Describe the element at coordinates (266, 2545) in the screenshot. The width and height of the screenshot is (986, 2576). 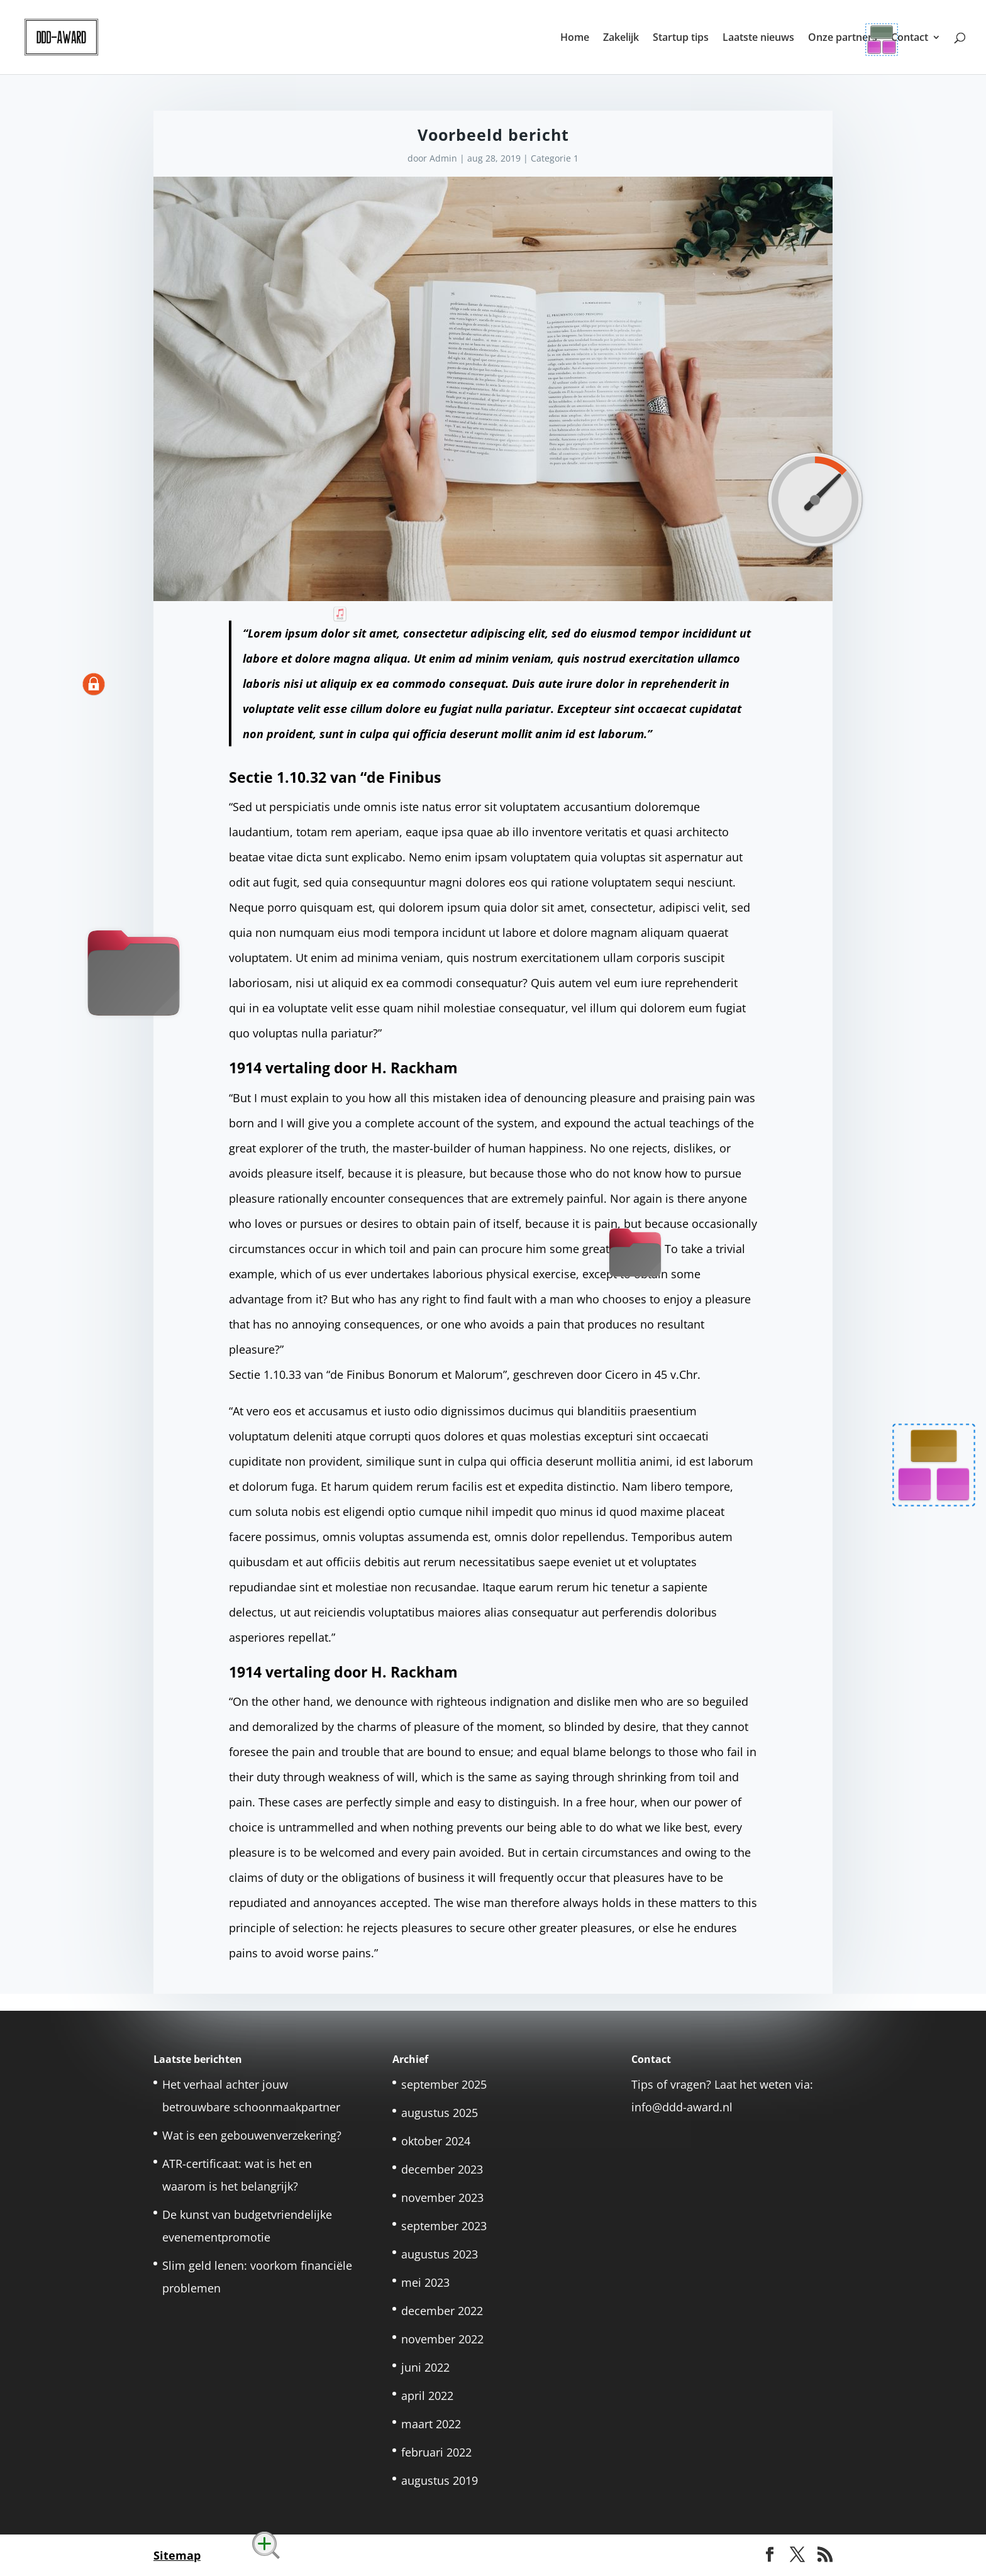
I see `zoom in on file or document` at that location.